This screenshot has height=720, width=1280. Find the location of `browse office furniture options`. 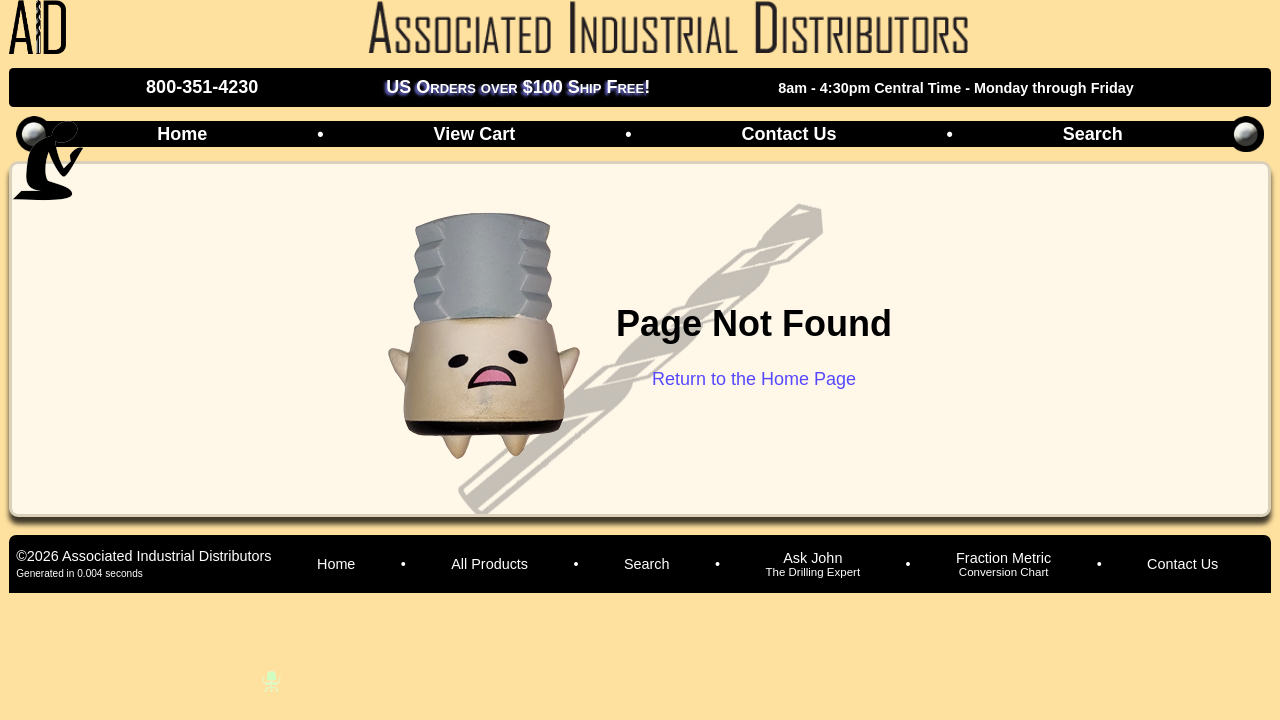

browse office furniture options is located at coordinates (271, 681).